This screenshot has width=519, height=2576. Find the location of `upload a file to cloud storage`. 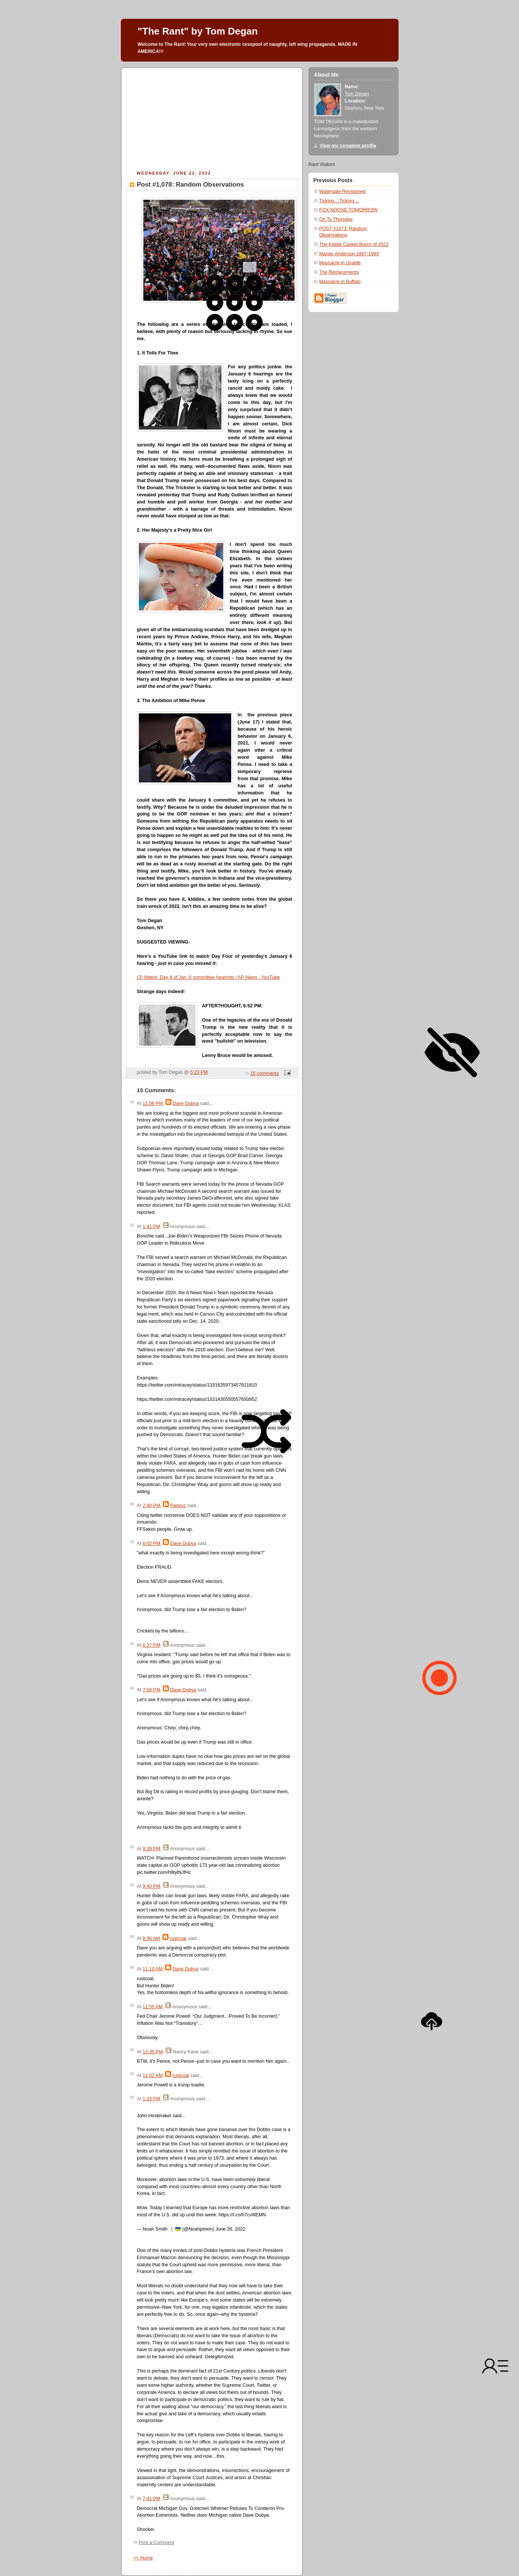

upload a file to cloud storage is located at coordinates (432, 2021).